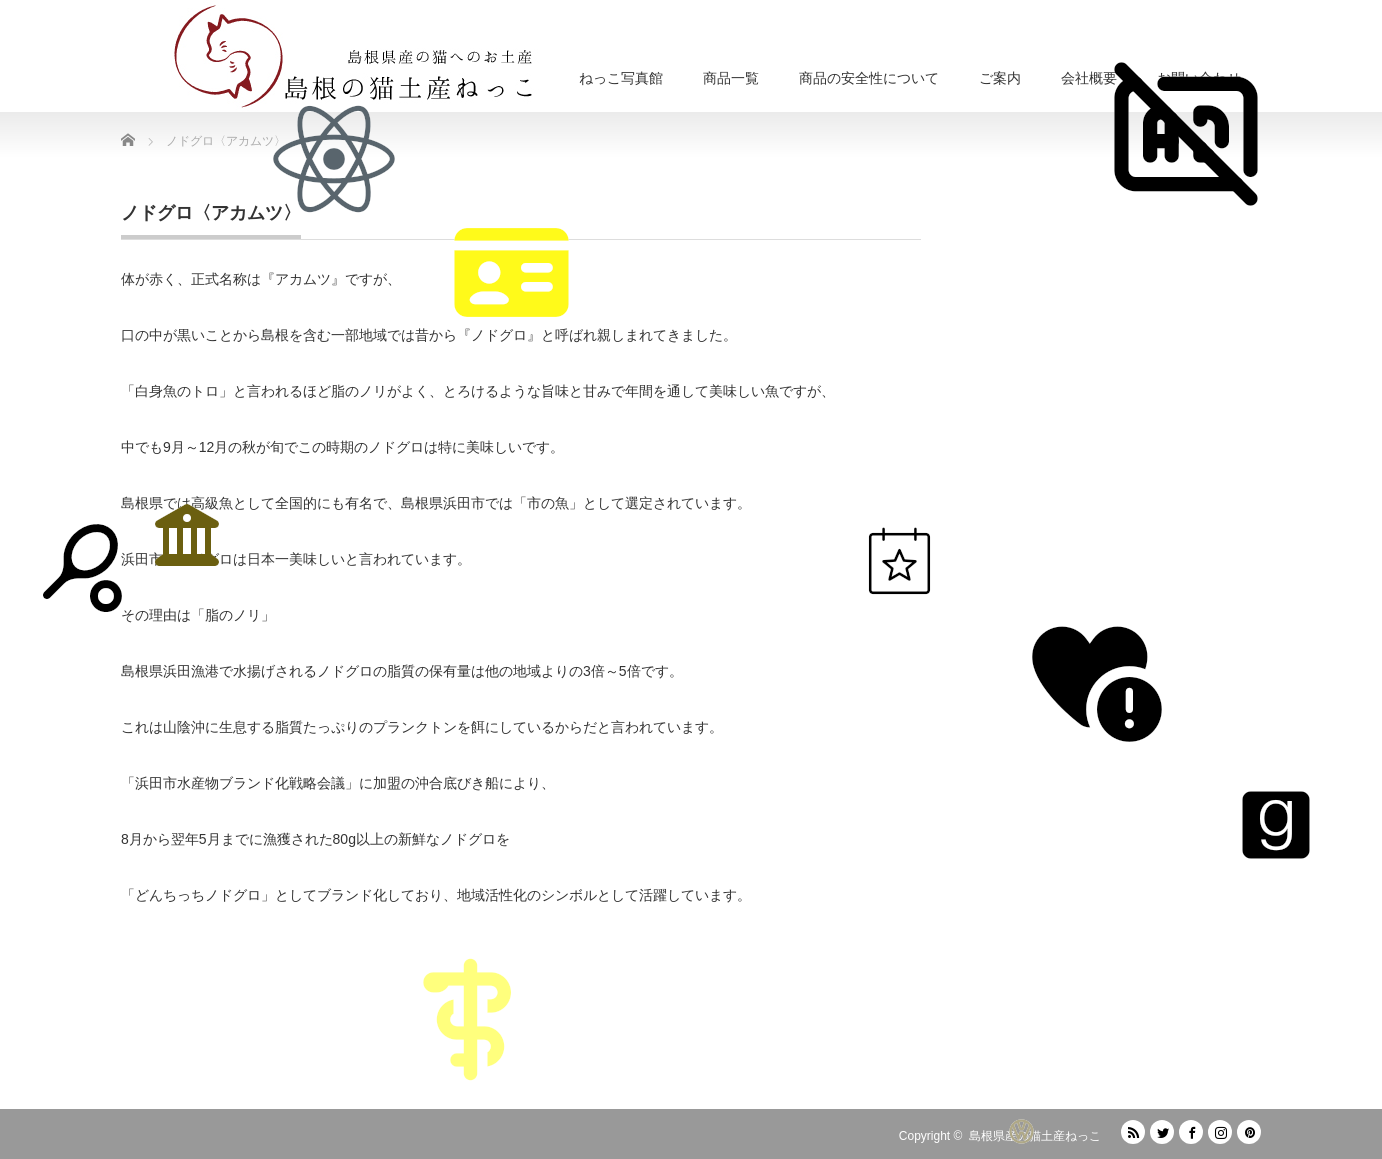  I want to click on access tennis or racket sports features, so click(82, 568).